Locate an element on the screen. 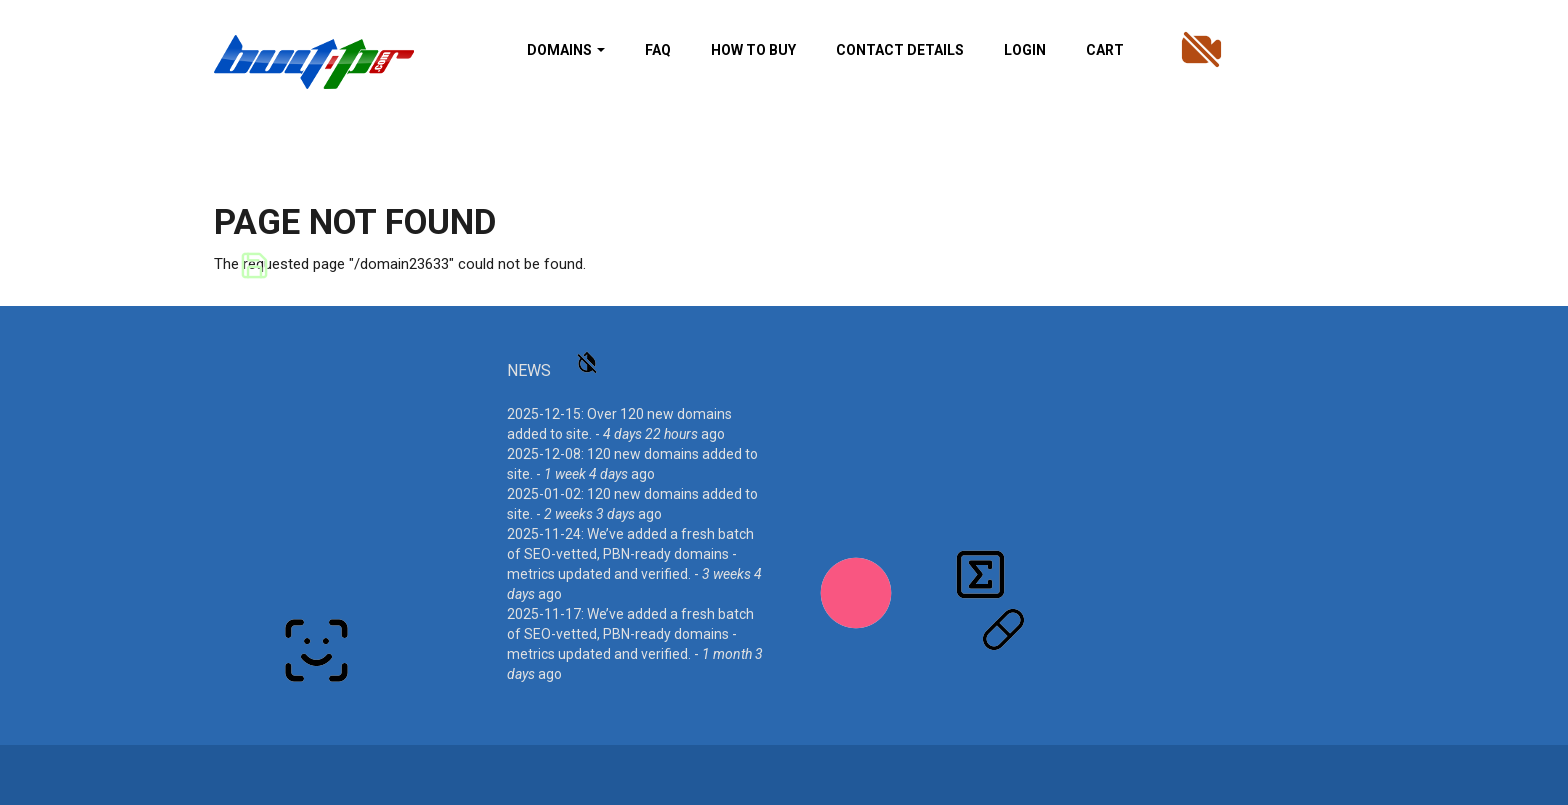 Image resolution: width=1568 pixels, height=805 pixels. access summation or mathematical functions is located at coordinates (980, 574).